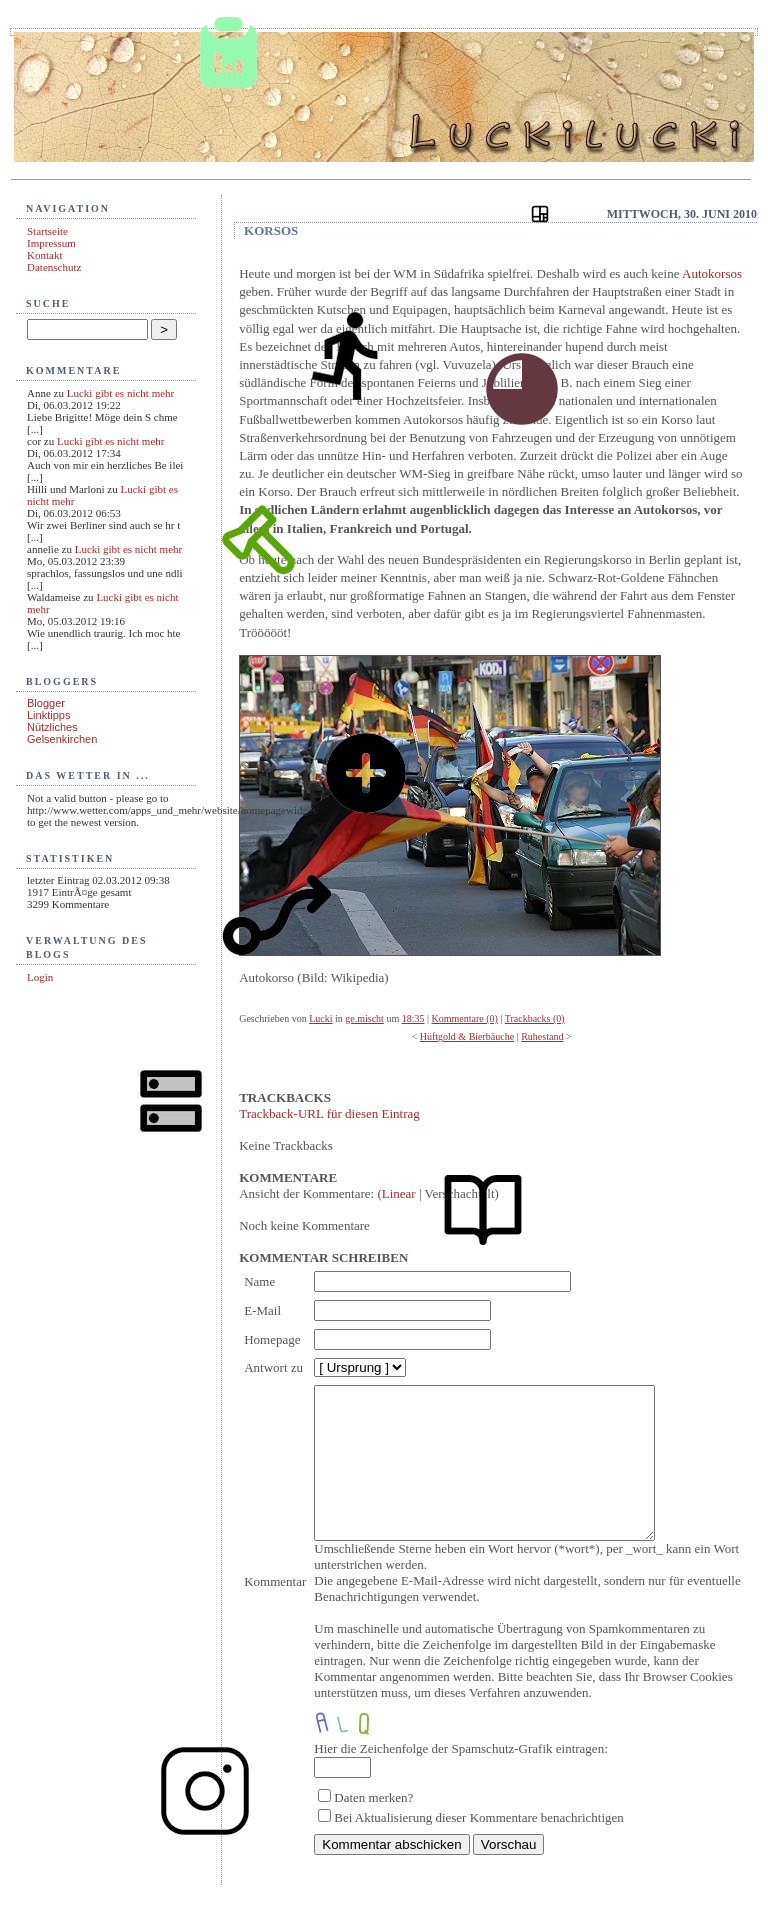 The image size is (768, 1915). Describe the element at coordinates (171, 1101) in the screenshot. I see `access server or DNS settings` at that location.